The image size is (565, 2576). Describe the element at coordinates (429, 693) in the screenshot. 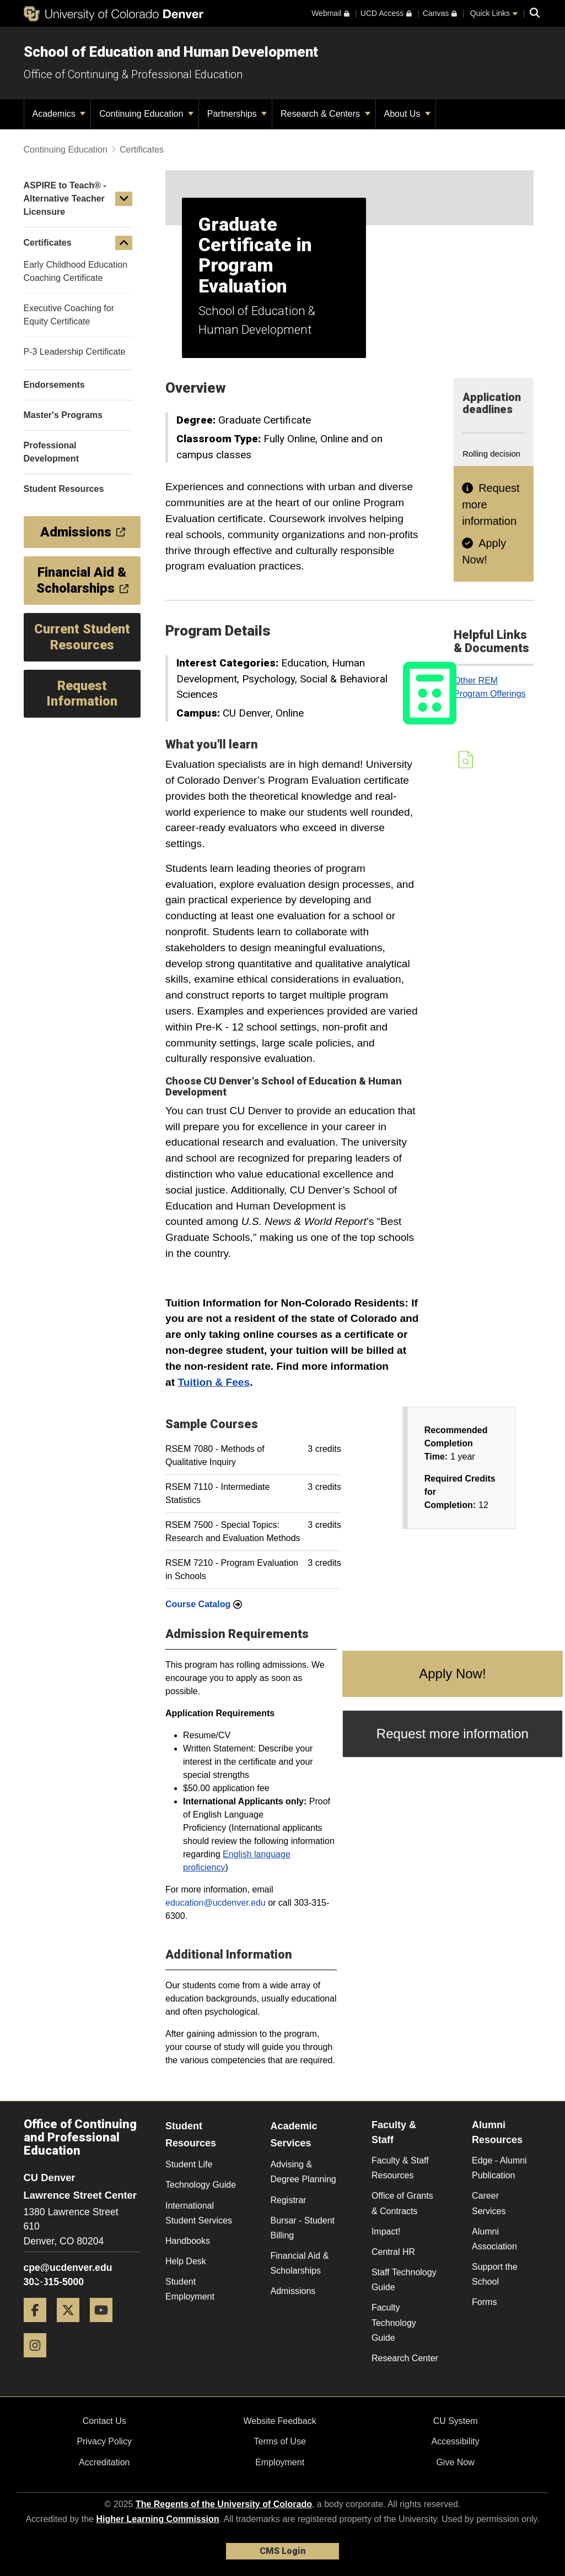

I see `open the calculator app` at that location.